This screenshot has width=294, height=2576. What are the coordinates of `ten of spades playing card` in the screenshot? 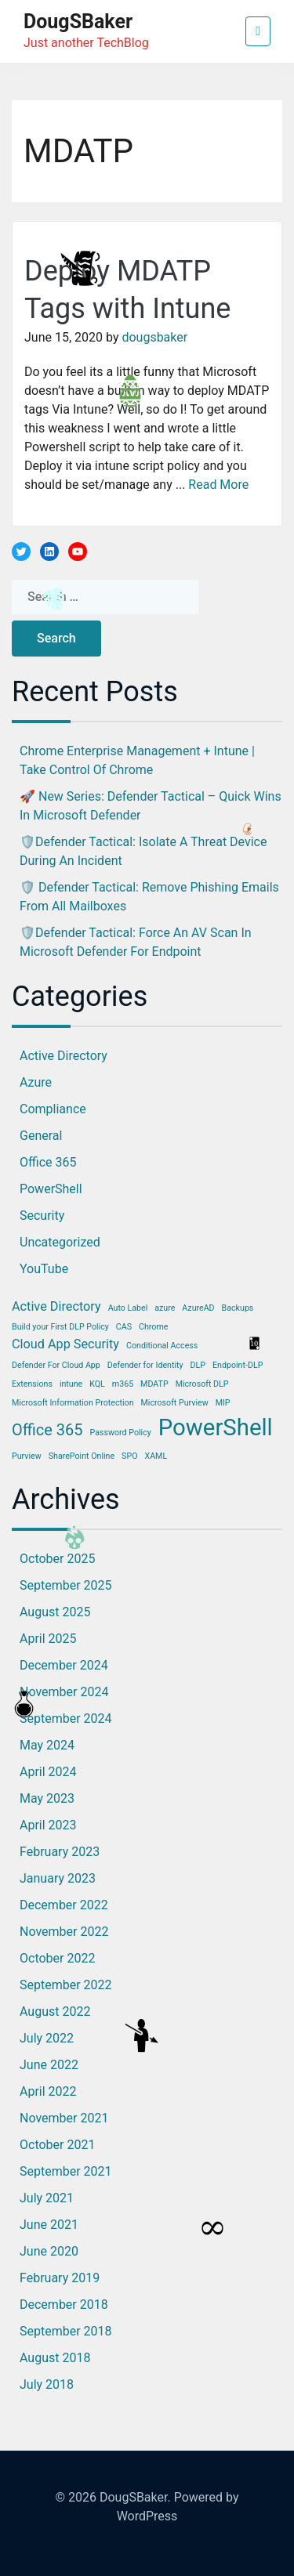 It's located at (254, 1343).